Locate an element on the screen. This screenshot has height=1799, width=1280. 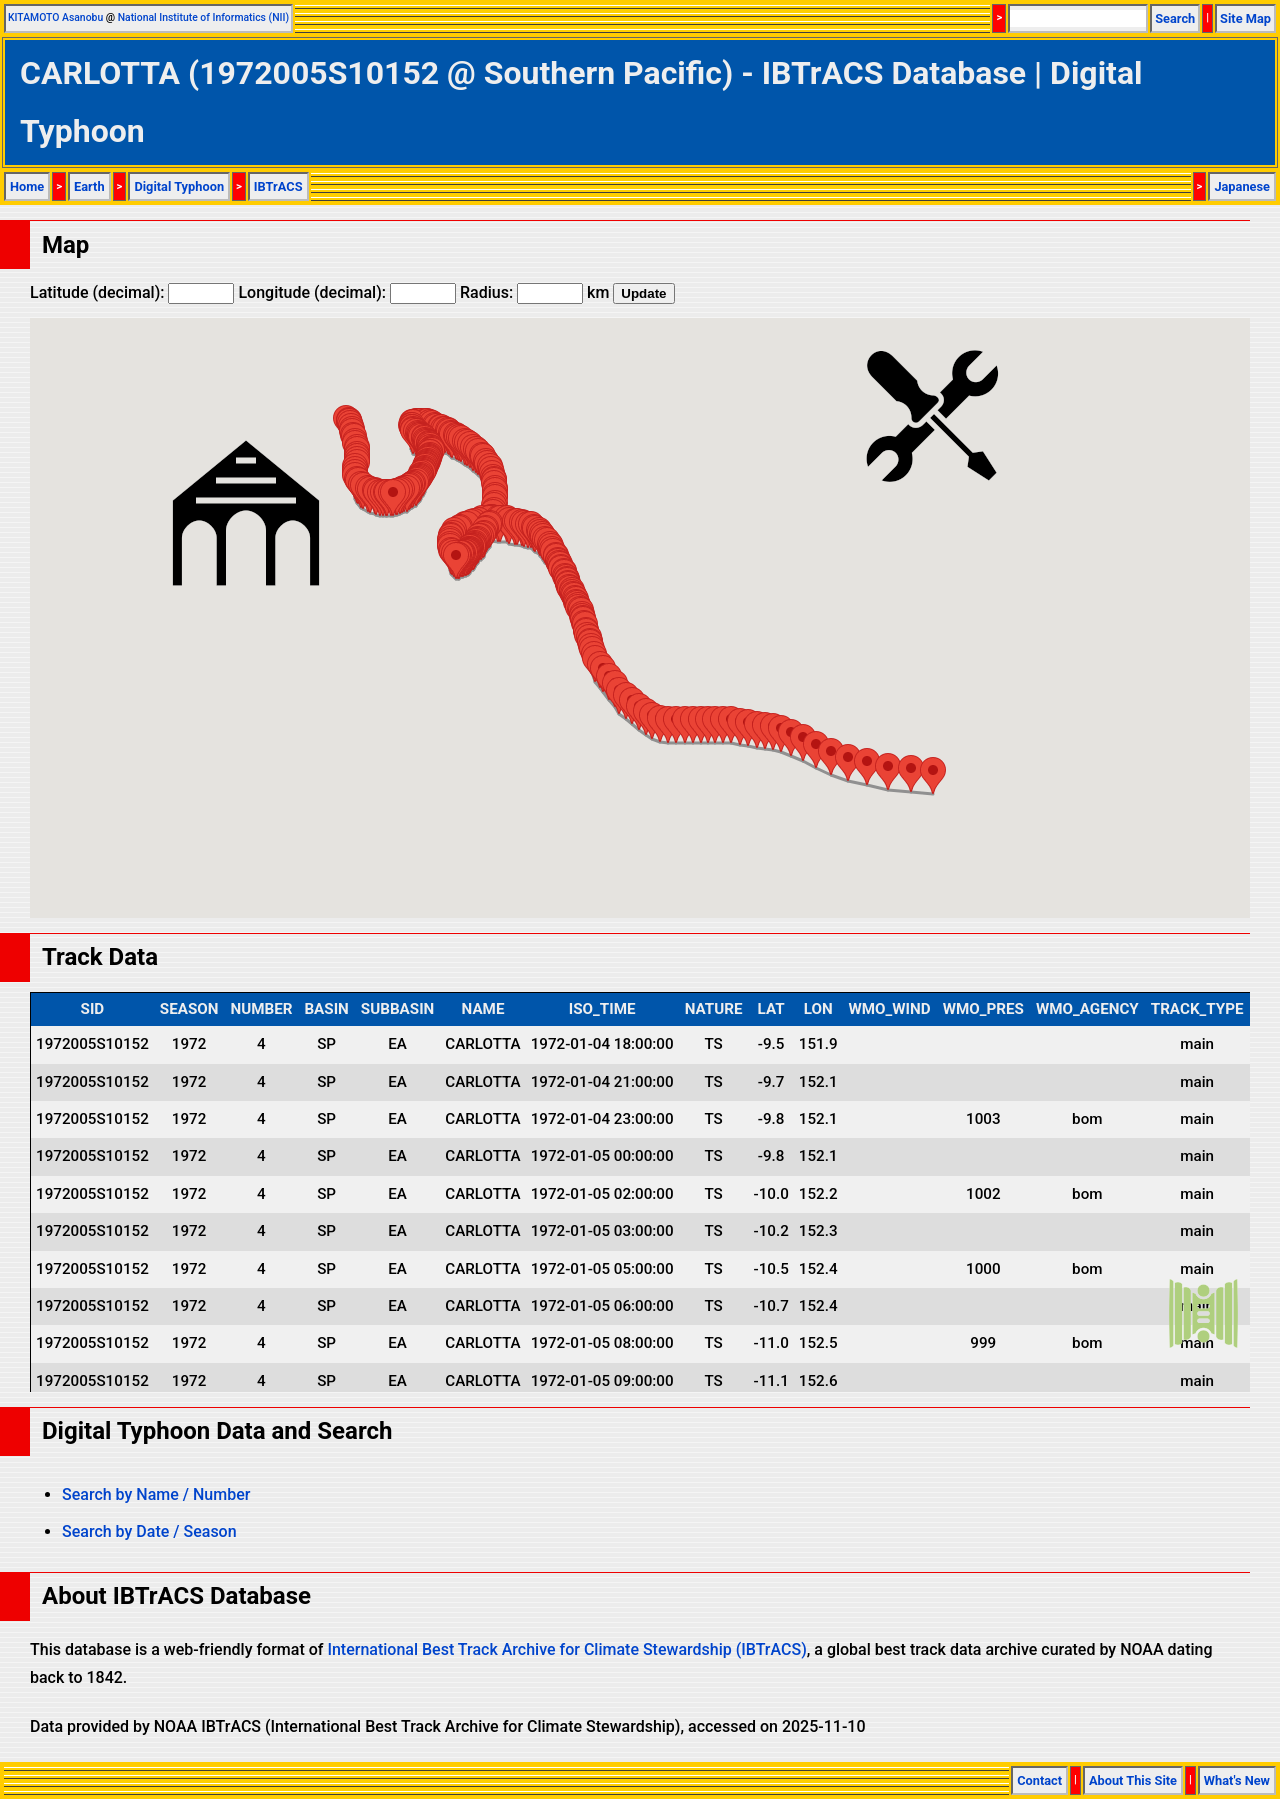
access settings or configuration options is located at coordinates (932, 416).